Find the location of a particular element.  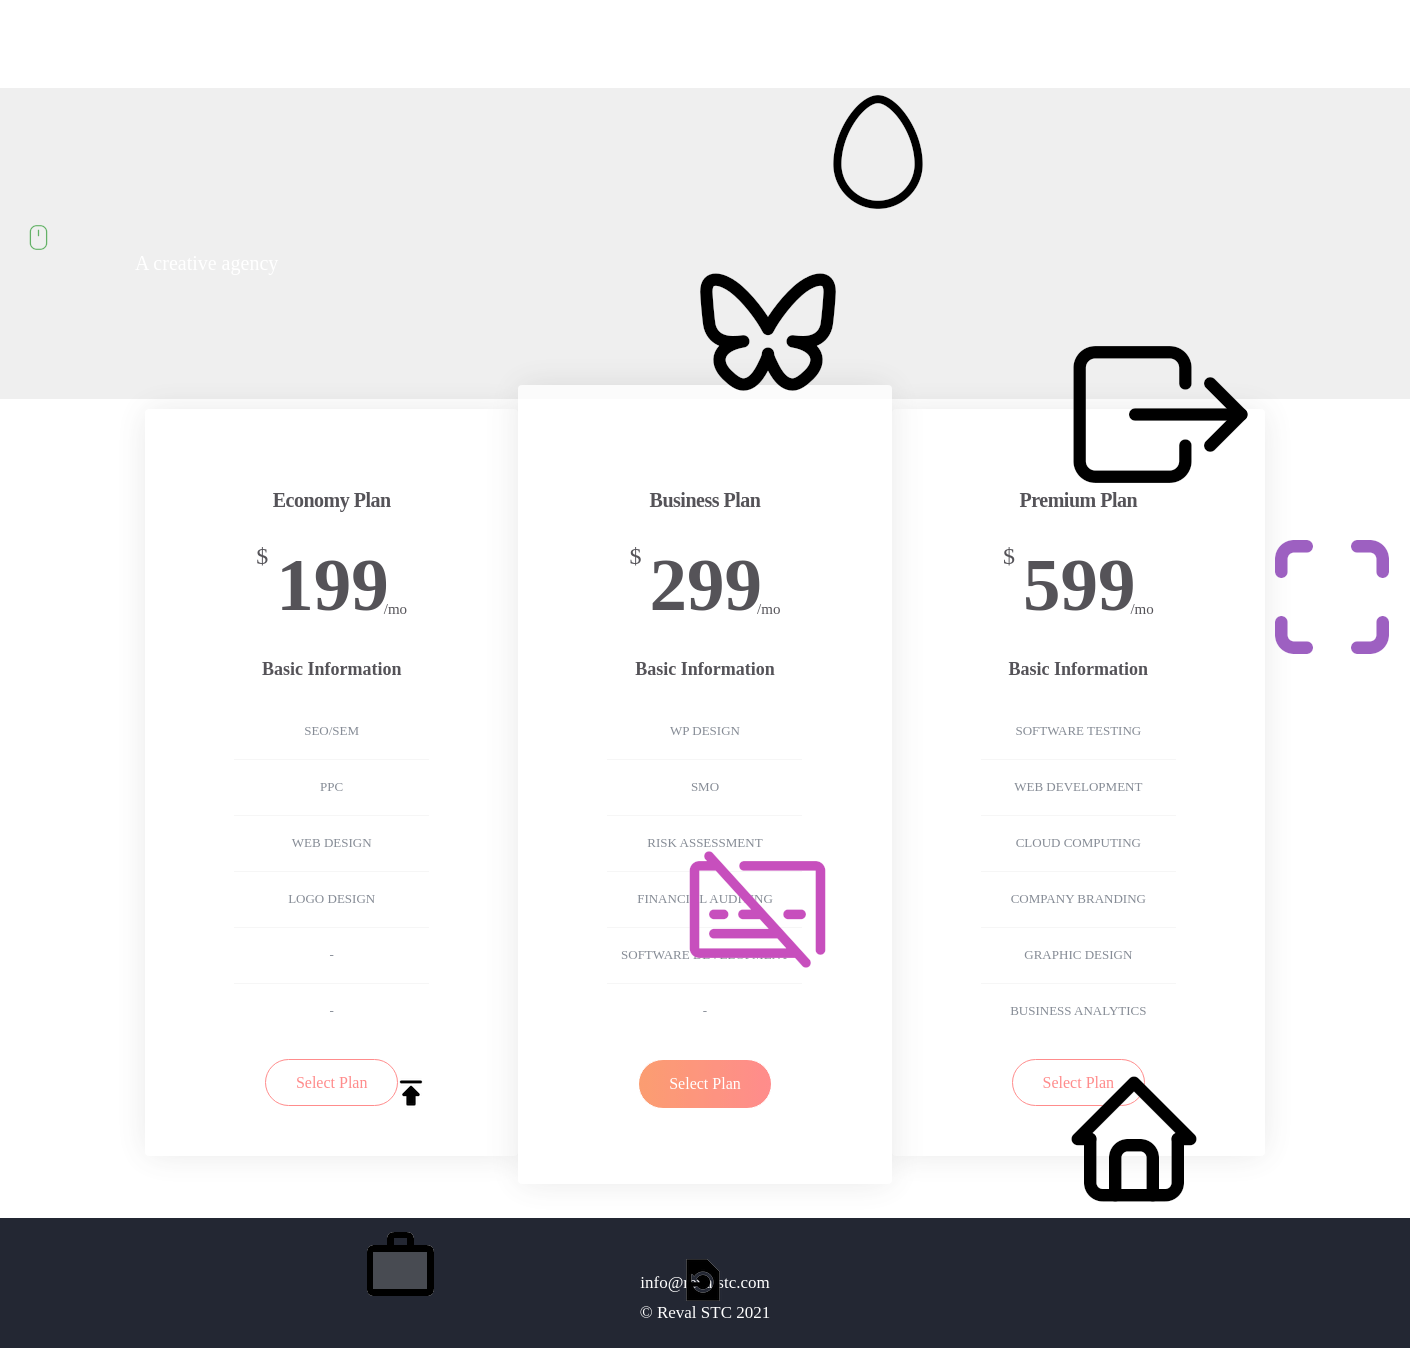

open the Bluesky app is located at coordinates (768, 329).